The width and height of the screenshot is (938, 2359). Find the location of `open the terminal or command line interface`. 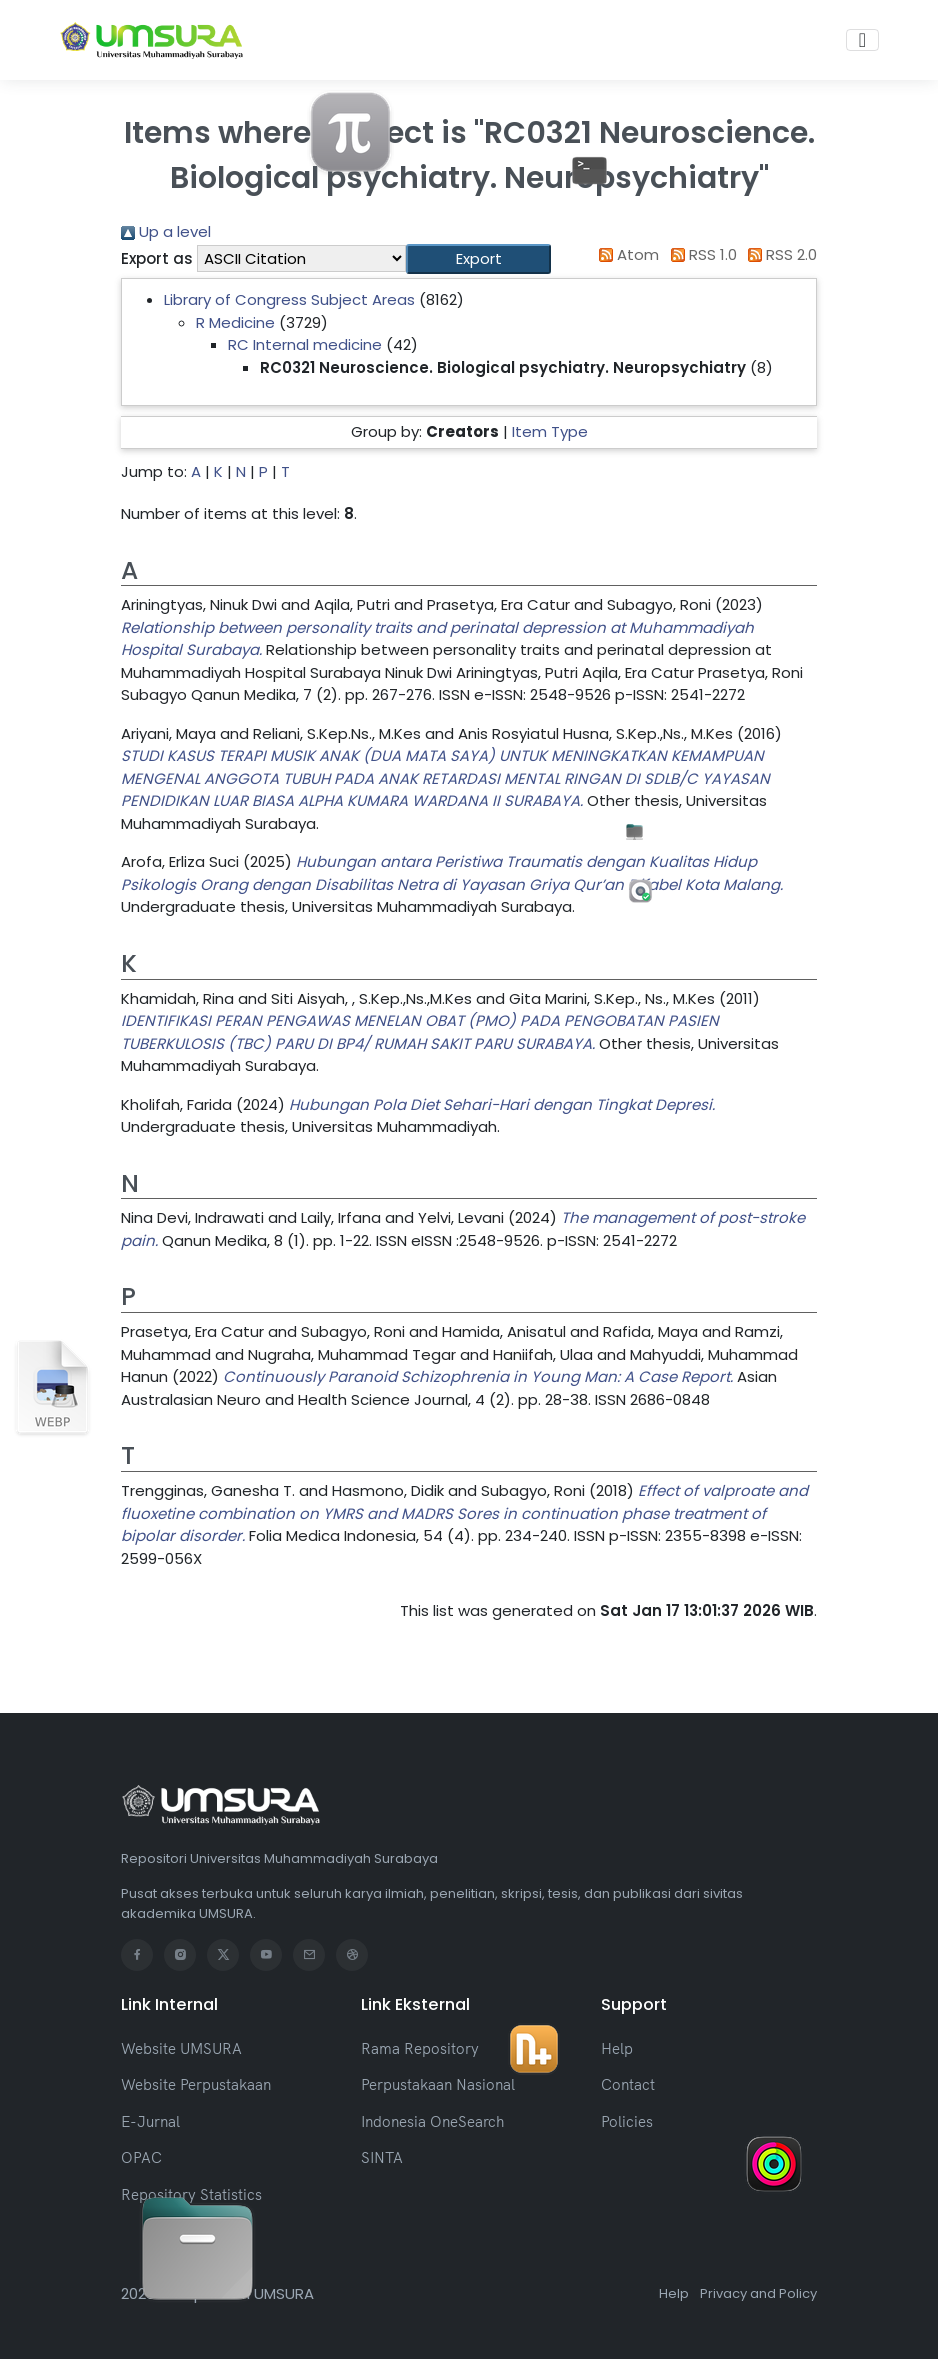

open the terminal or command line interface is located at coordinates (589, 170).